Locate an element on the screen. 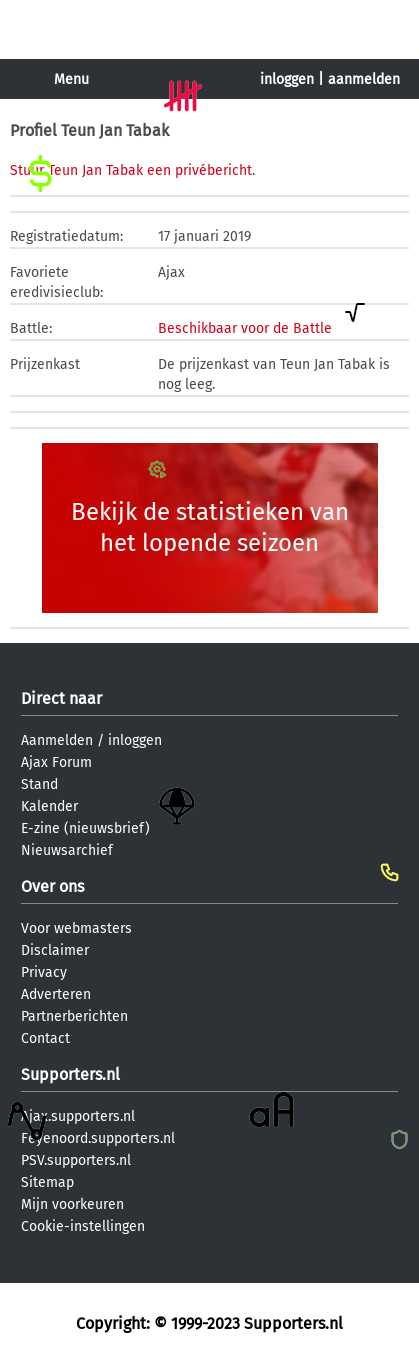 This screenshot has height=1364, width=419. toggle between maximum and minimum values is located at coordinates (27, 1121).